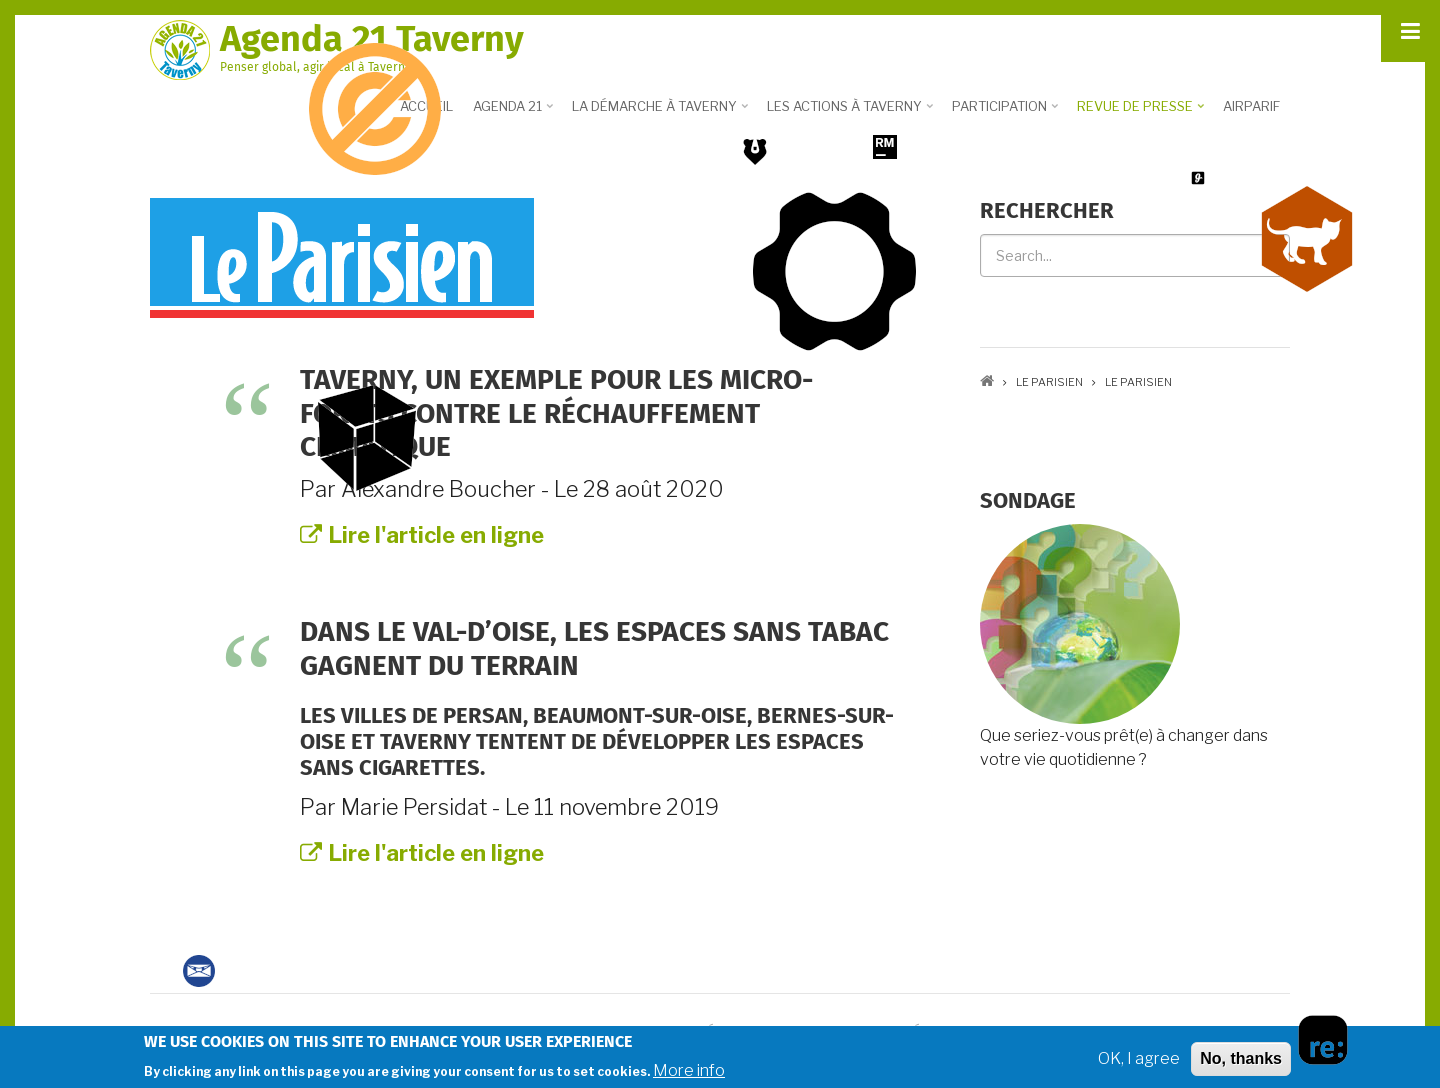 The width and height of the screenshot is (1440, 1088). What do you see at coordinates (885, 147) in the screenshot?
I see `open RubyMine IDE` at bounding box center [885, 147].